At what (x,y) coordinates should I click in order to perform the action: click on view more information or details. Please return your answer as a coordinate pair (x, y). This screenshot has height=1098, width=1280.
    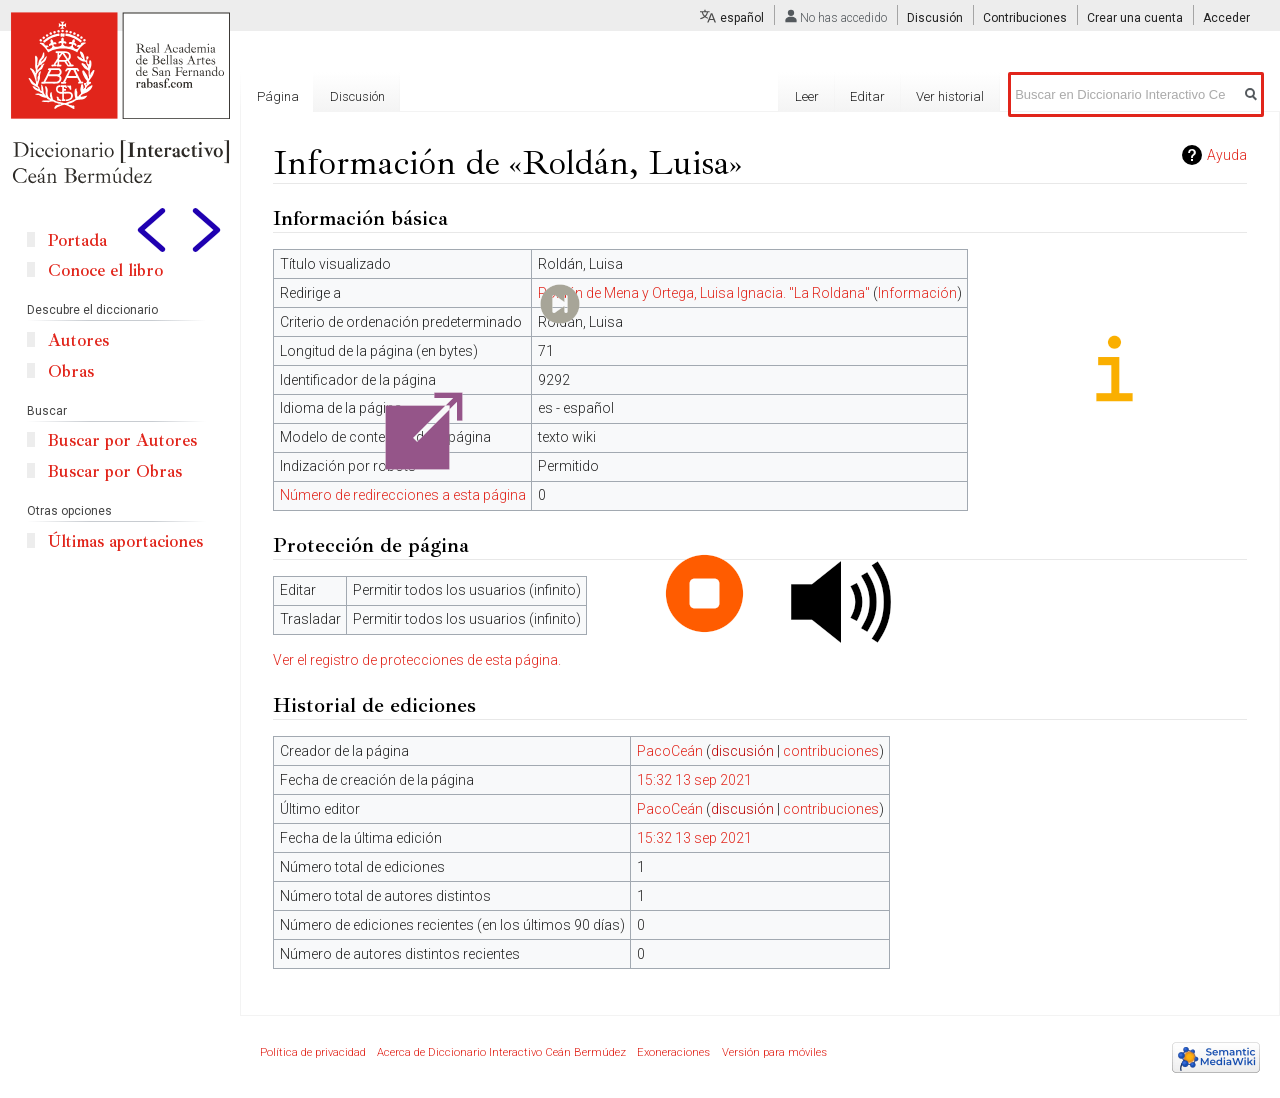
    Looking at the image, I should click on (1114, 368).